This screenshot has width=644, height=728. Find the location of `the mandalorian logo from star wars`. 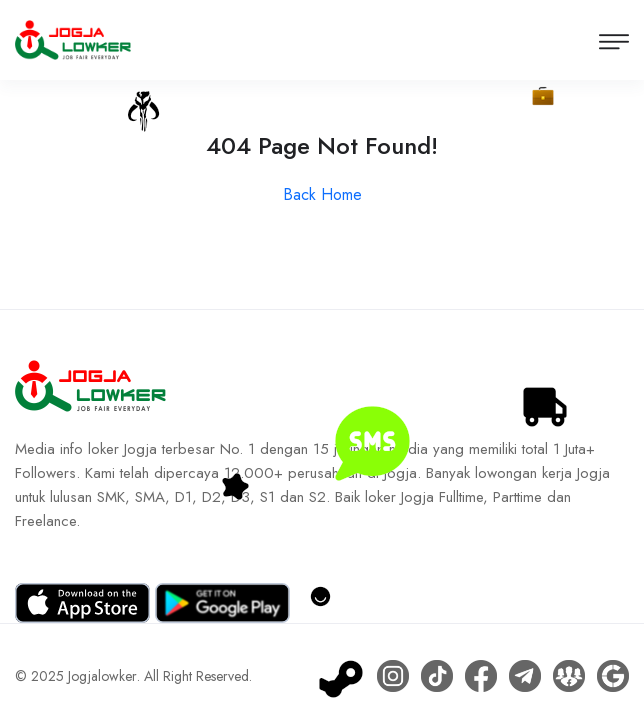

the mandalorian logo from star wars is located at coordinates (143, 111).